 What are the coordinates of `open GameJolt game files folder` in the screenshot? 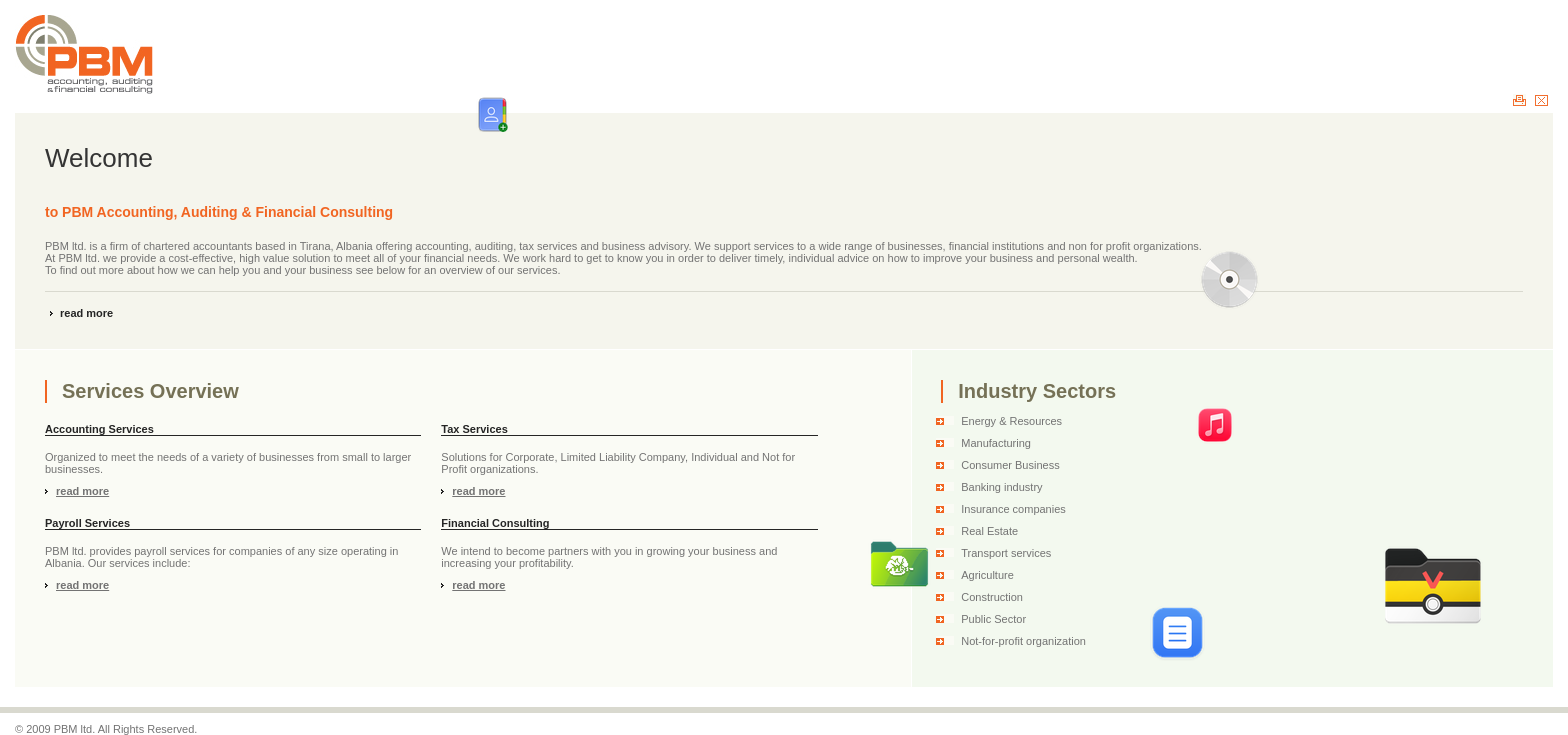 It's located at (899, 565).